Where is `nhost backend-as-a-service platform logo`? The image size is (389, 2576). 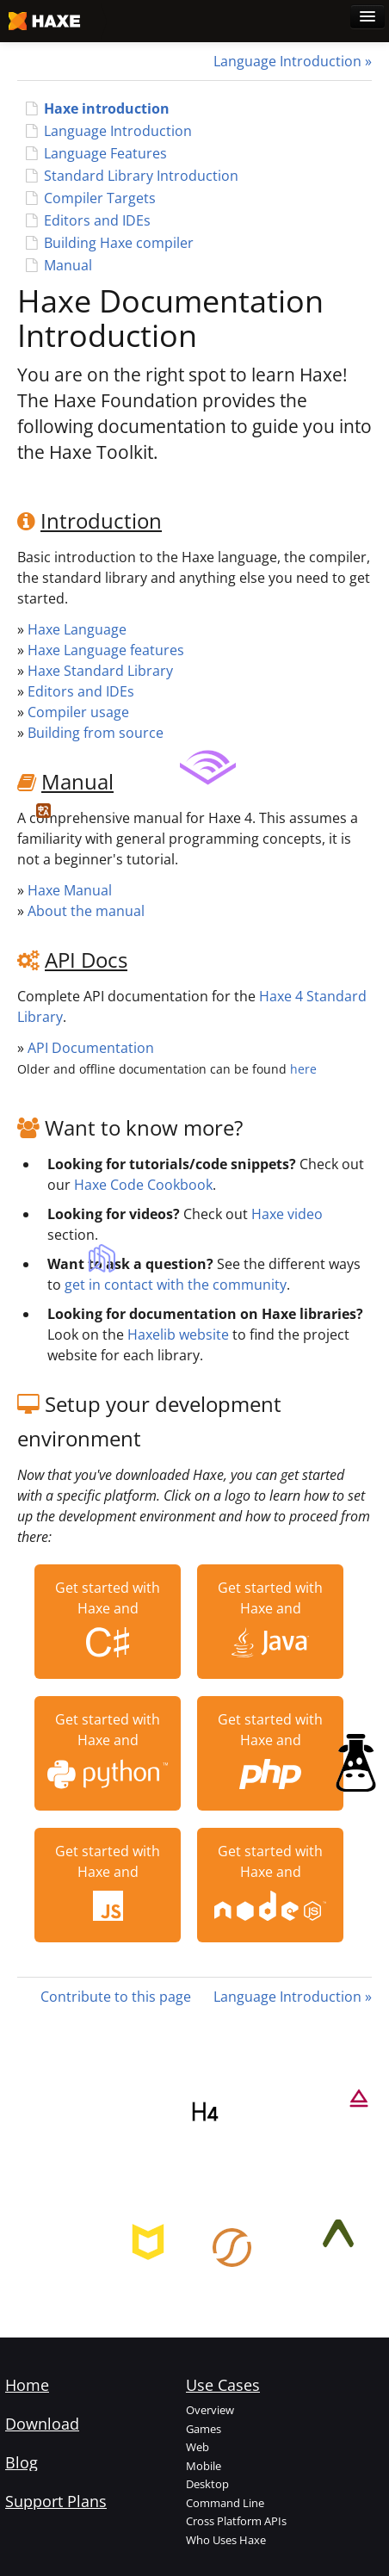
nhost backend-as-a-service platform logo is located at coordinates (102, 1258).